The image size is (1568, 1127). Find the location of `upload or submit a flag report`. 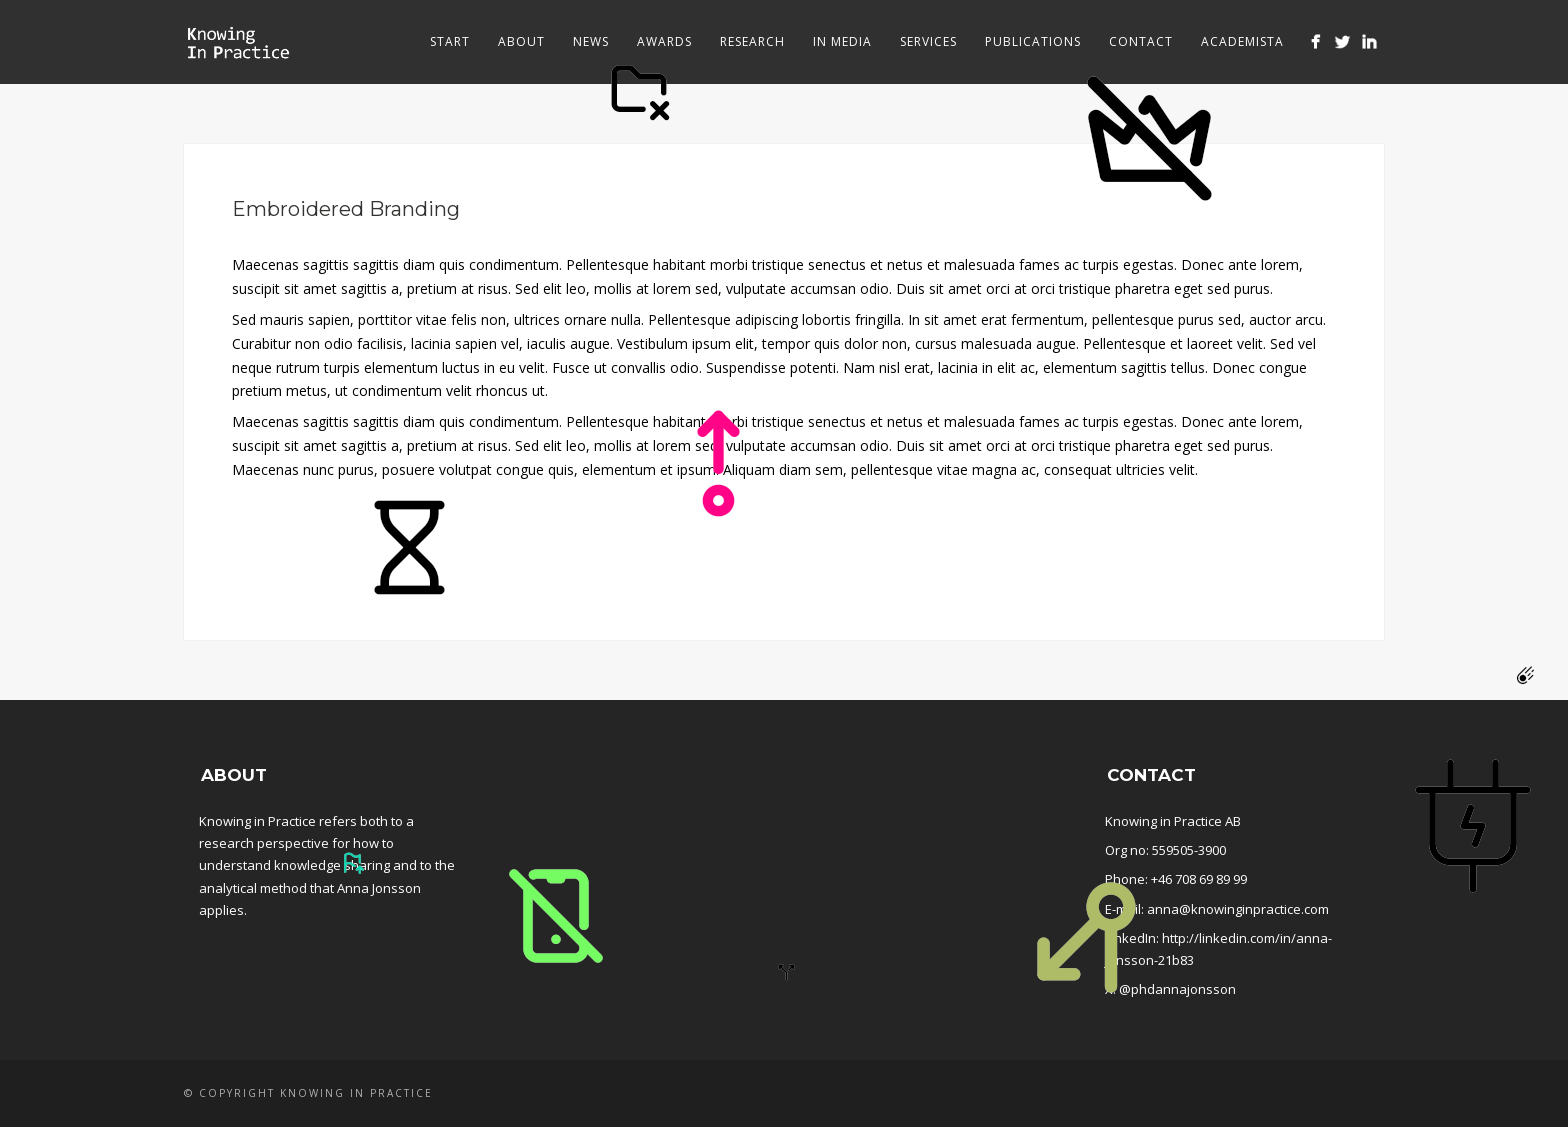

upload or submit a flag report is located at coordinates (352, 862).